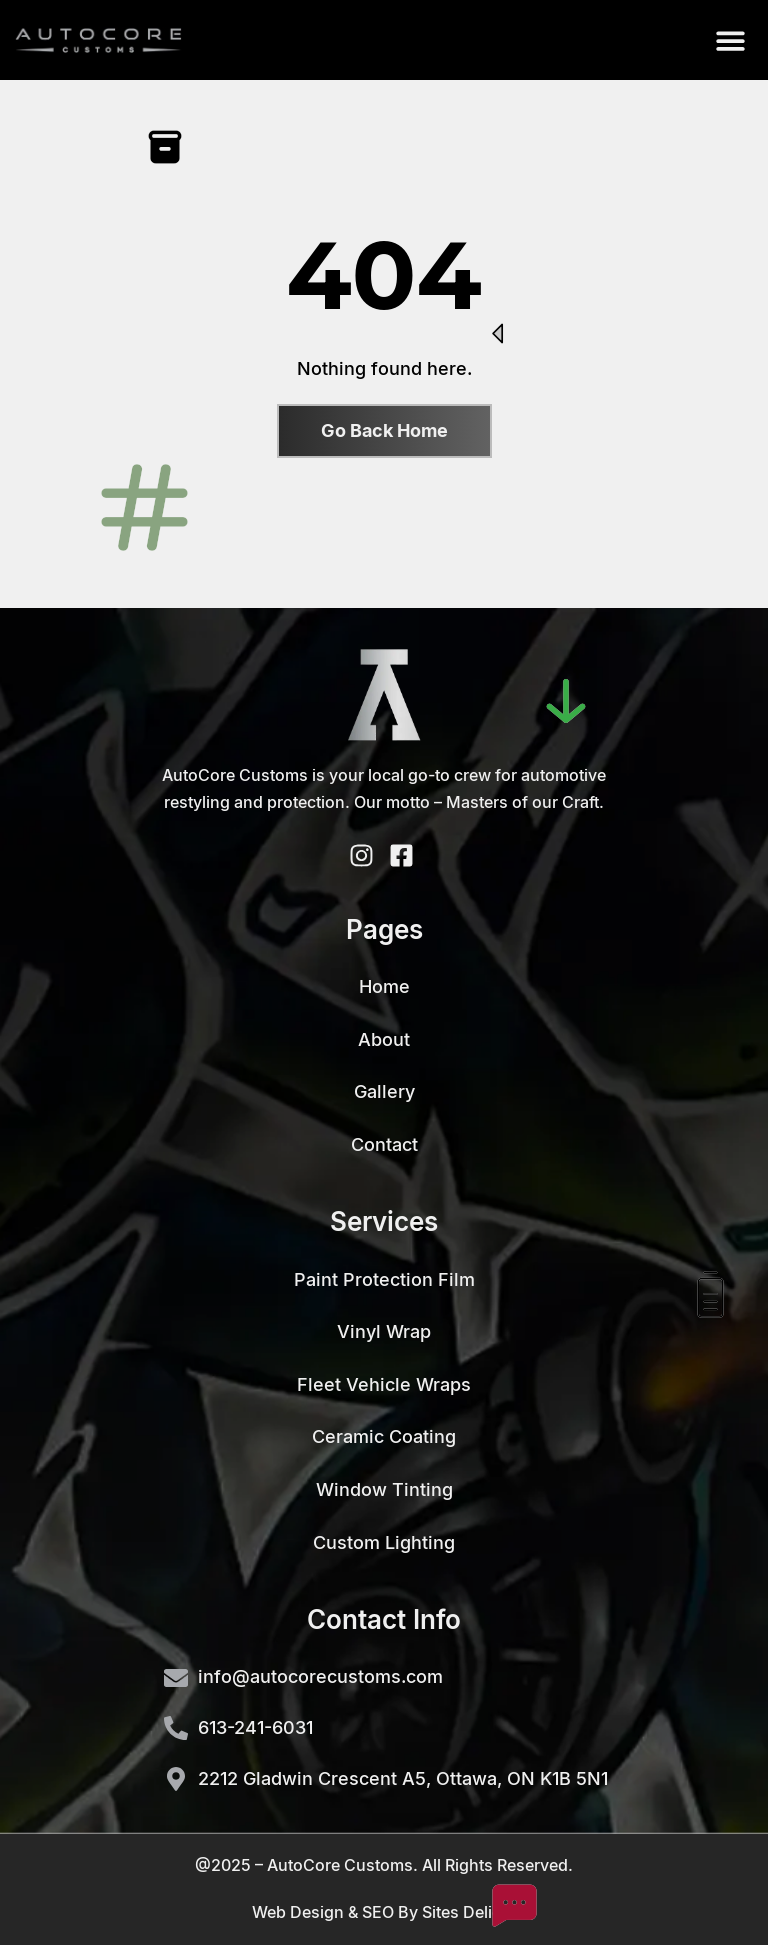 This screenshot has height=1945, width=768. What do you see at coordinates (566, 701) in the screenshot?
I see `download a file or content` at bounding box center [566, 701].